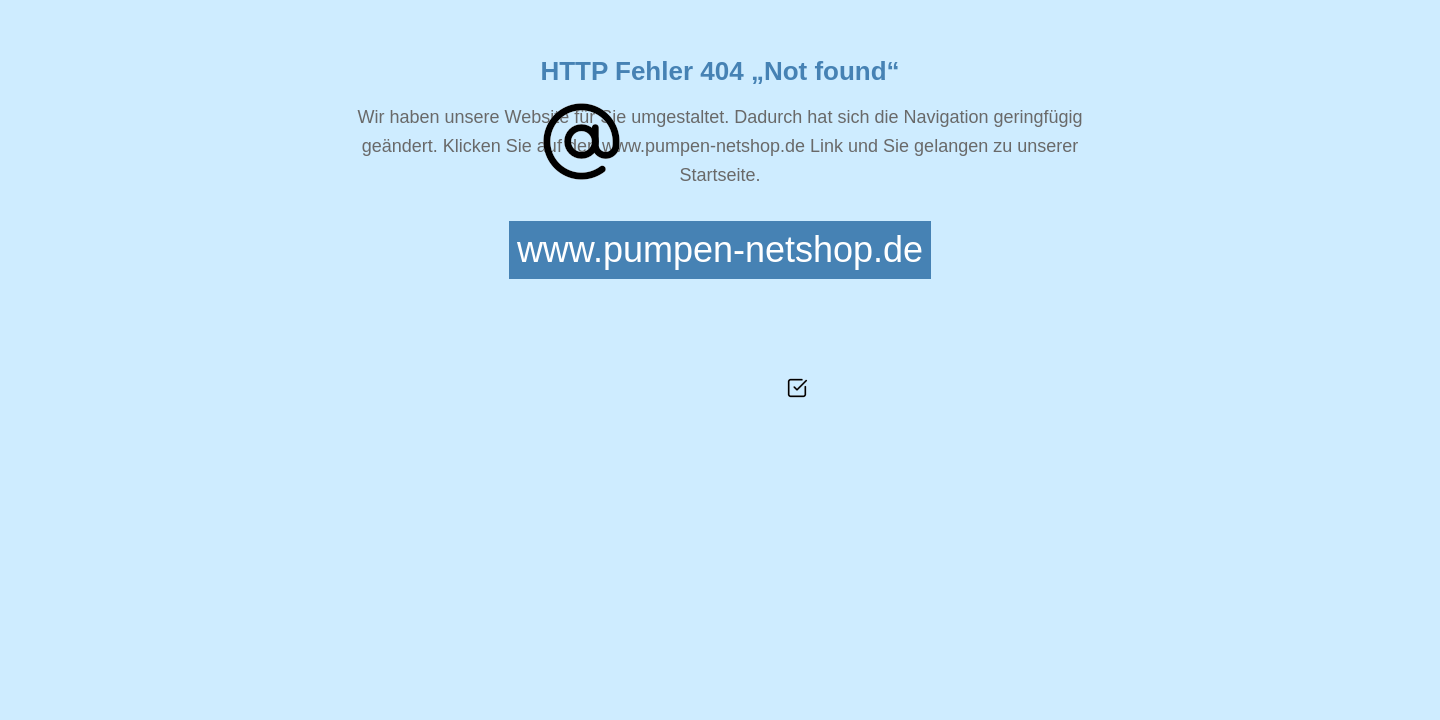 This screenshot has width=1440, height=720. I want to click on mark task as complete, so click(797, 388).